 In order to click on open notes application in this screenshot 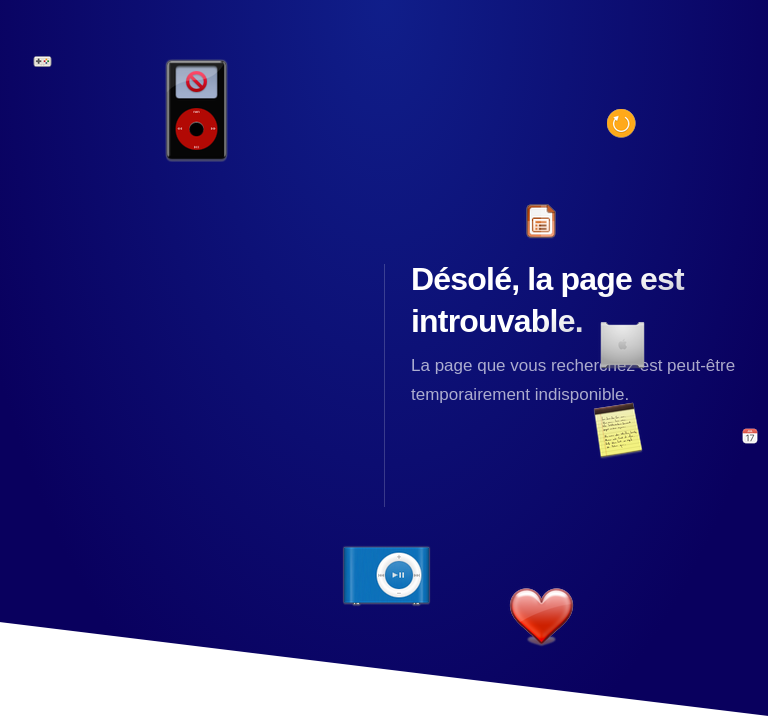, I will do `click(618, 430)`.